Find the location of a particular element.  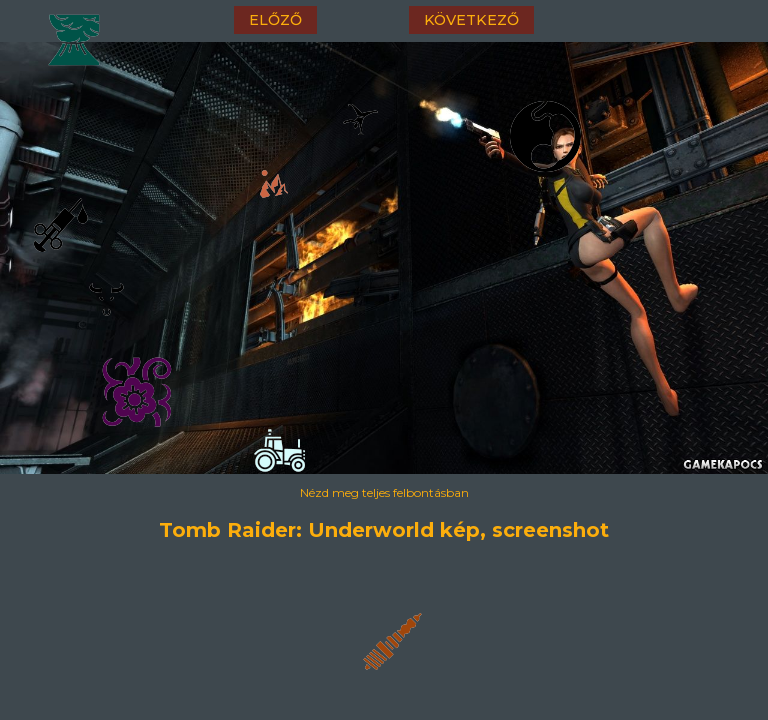

view mountain summits or peaks is located at coordinates (274, 184).